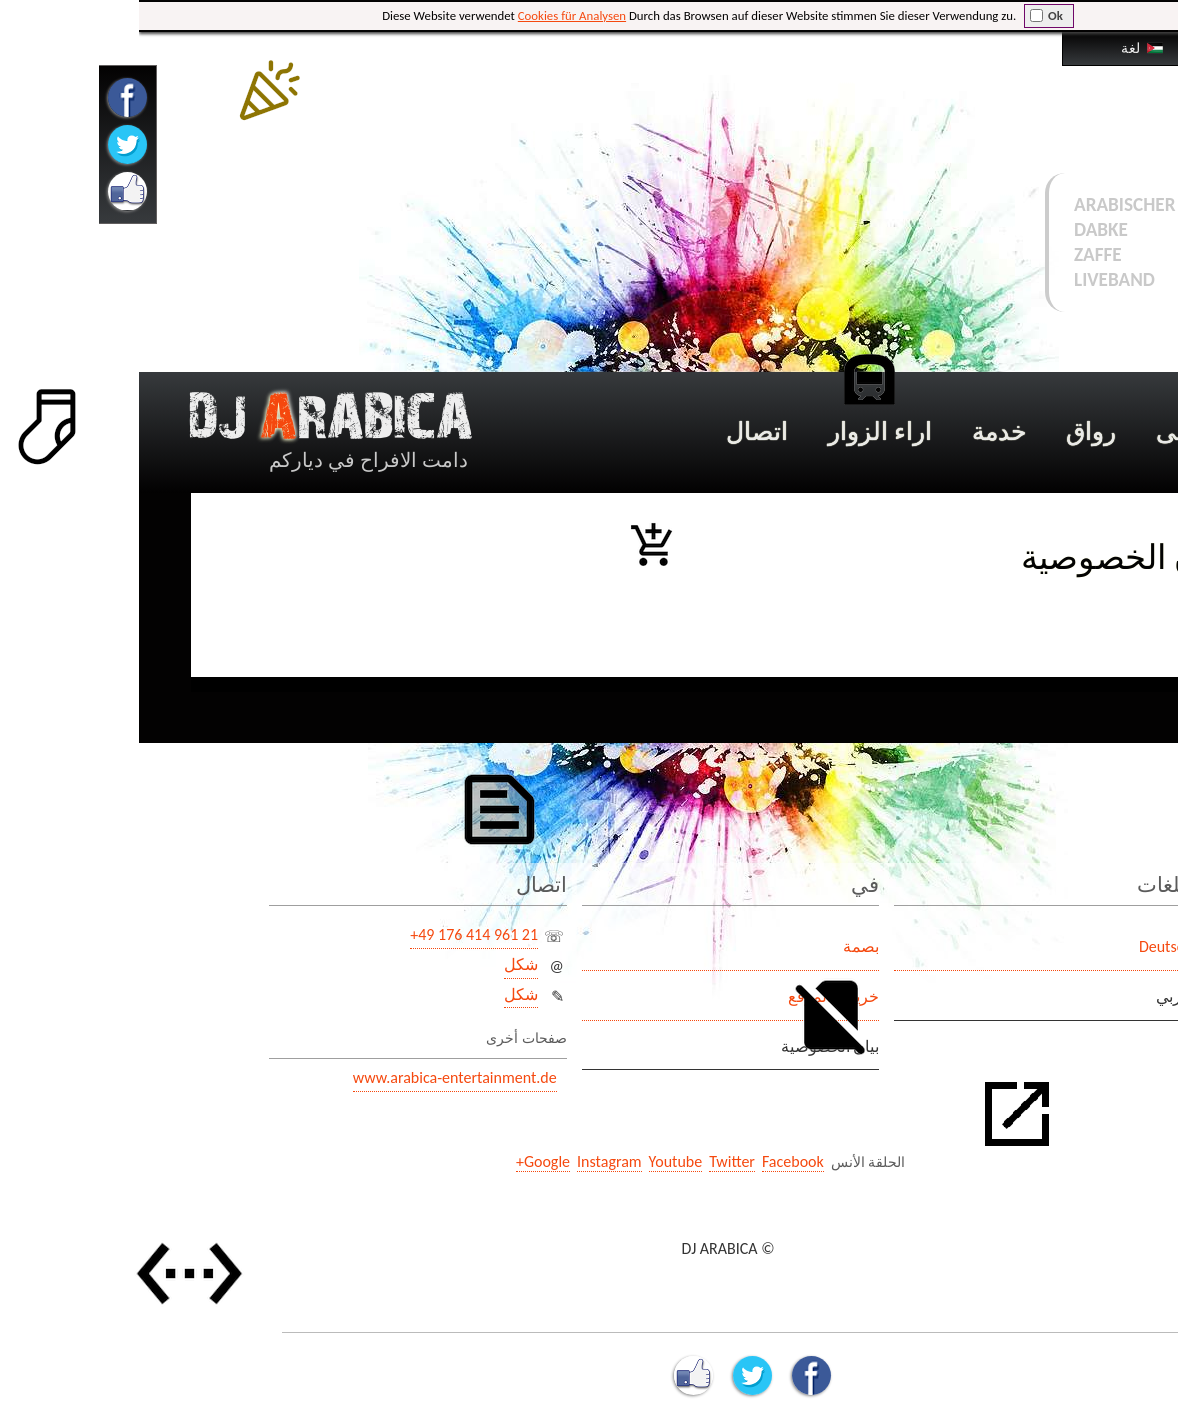 The width and height of the screenshot is (1178, 1418). What do you see at coordinates (831, 1015) in the screenshot?
I see `no SIM card detected` at bounding box center [831, 1015].